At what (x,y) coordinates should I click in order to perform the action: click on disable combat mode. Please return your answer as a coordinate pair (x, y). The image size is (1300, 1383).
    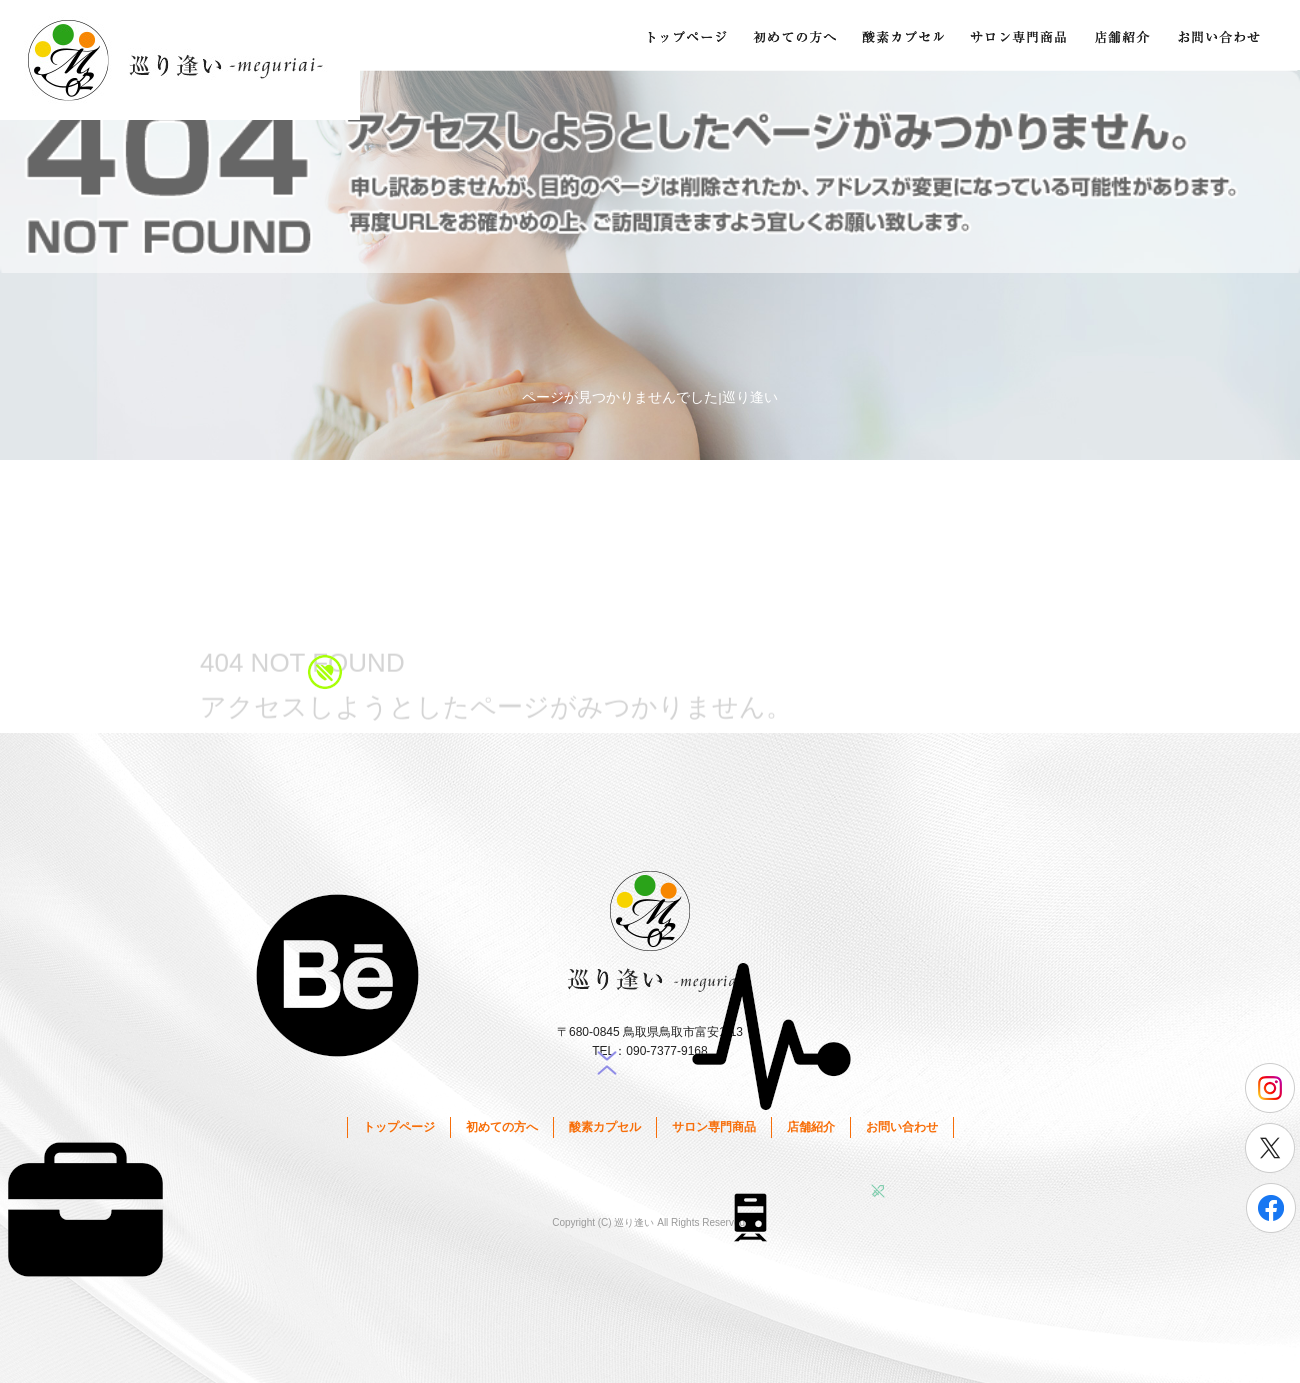
    Looking at the image, I should click on (878, 1191).